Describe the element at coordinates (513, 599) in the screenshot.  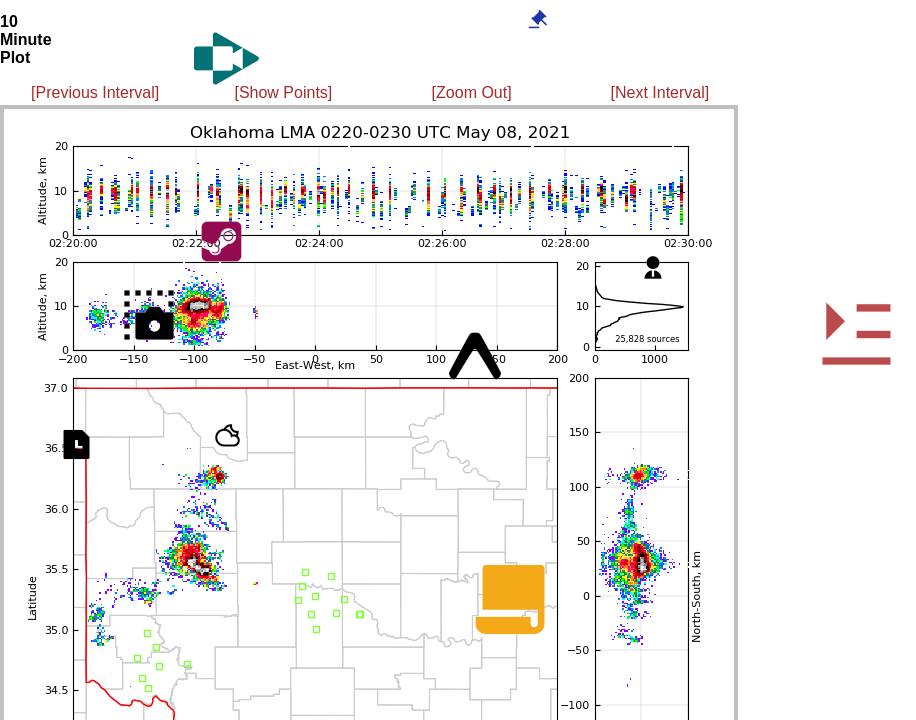
I see `view document or paper file` at that location.